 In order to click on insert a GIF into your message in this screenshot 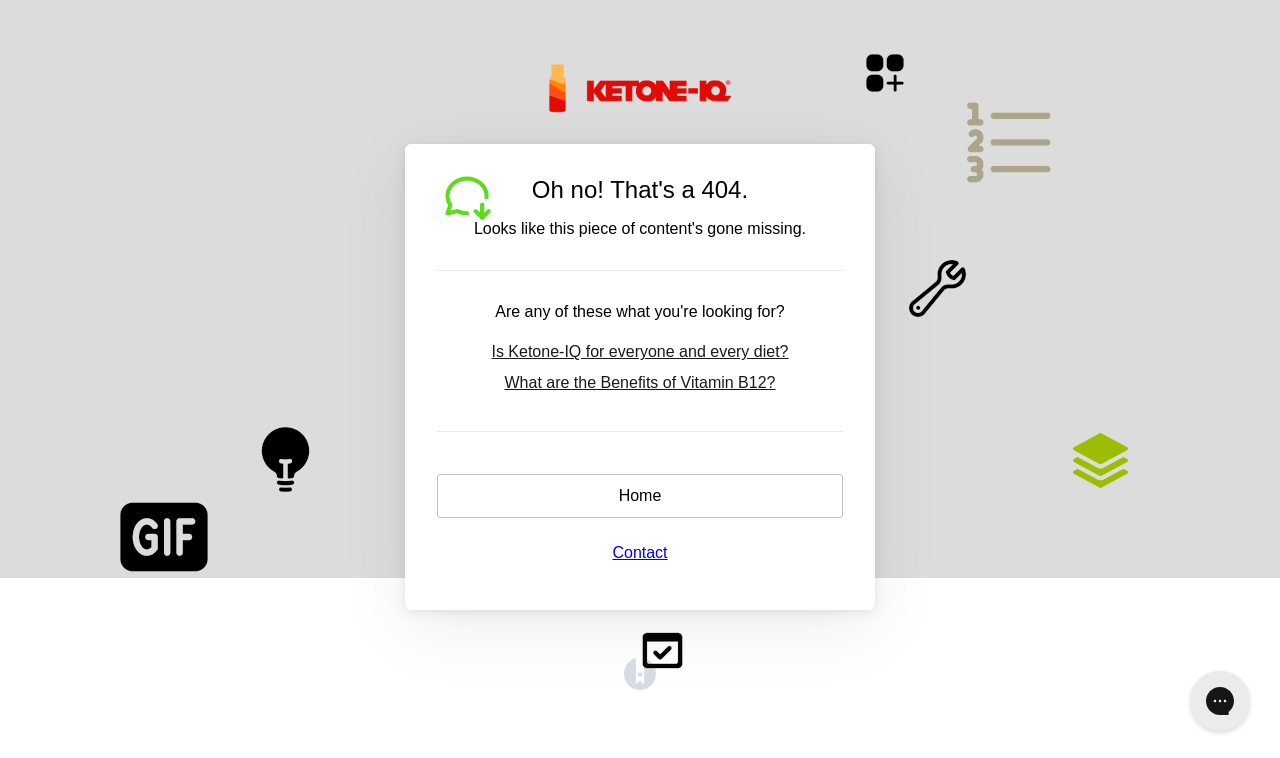, I will do `click(164, 537)`.